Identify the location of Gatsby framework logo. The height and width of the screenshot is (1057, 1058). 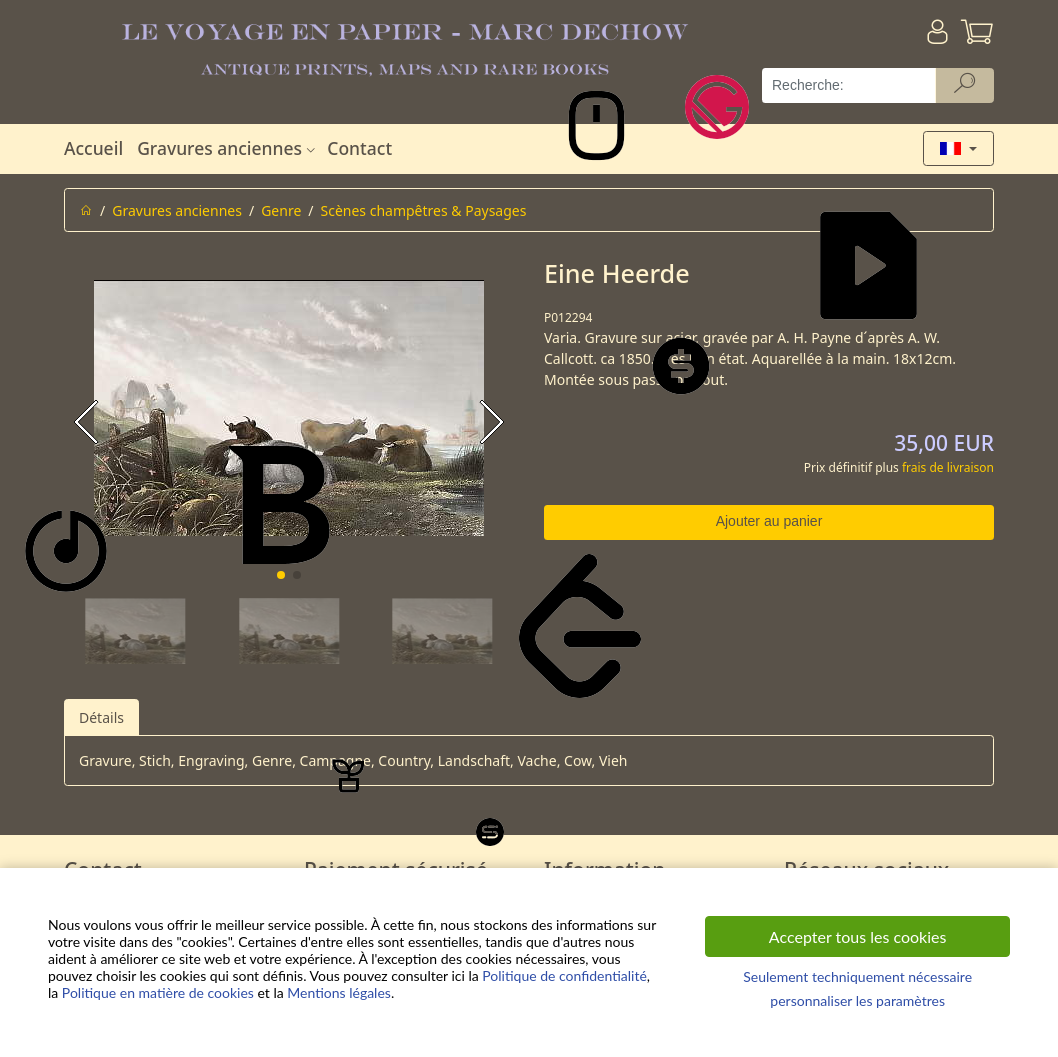
(717, 107).